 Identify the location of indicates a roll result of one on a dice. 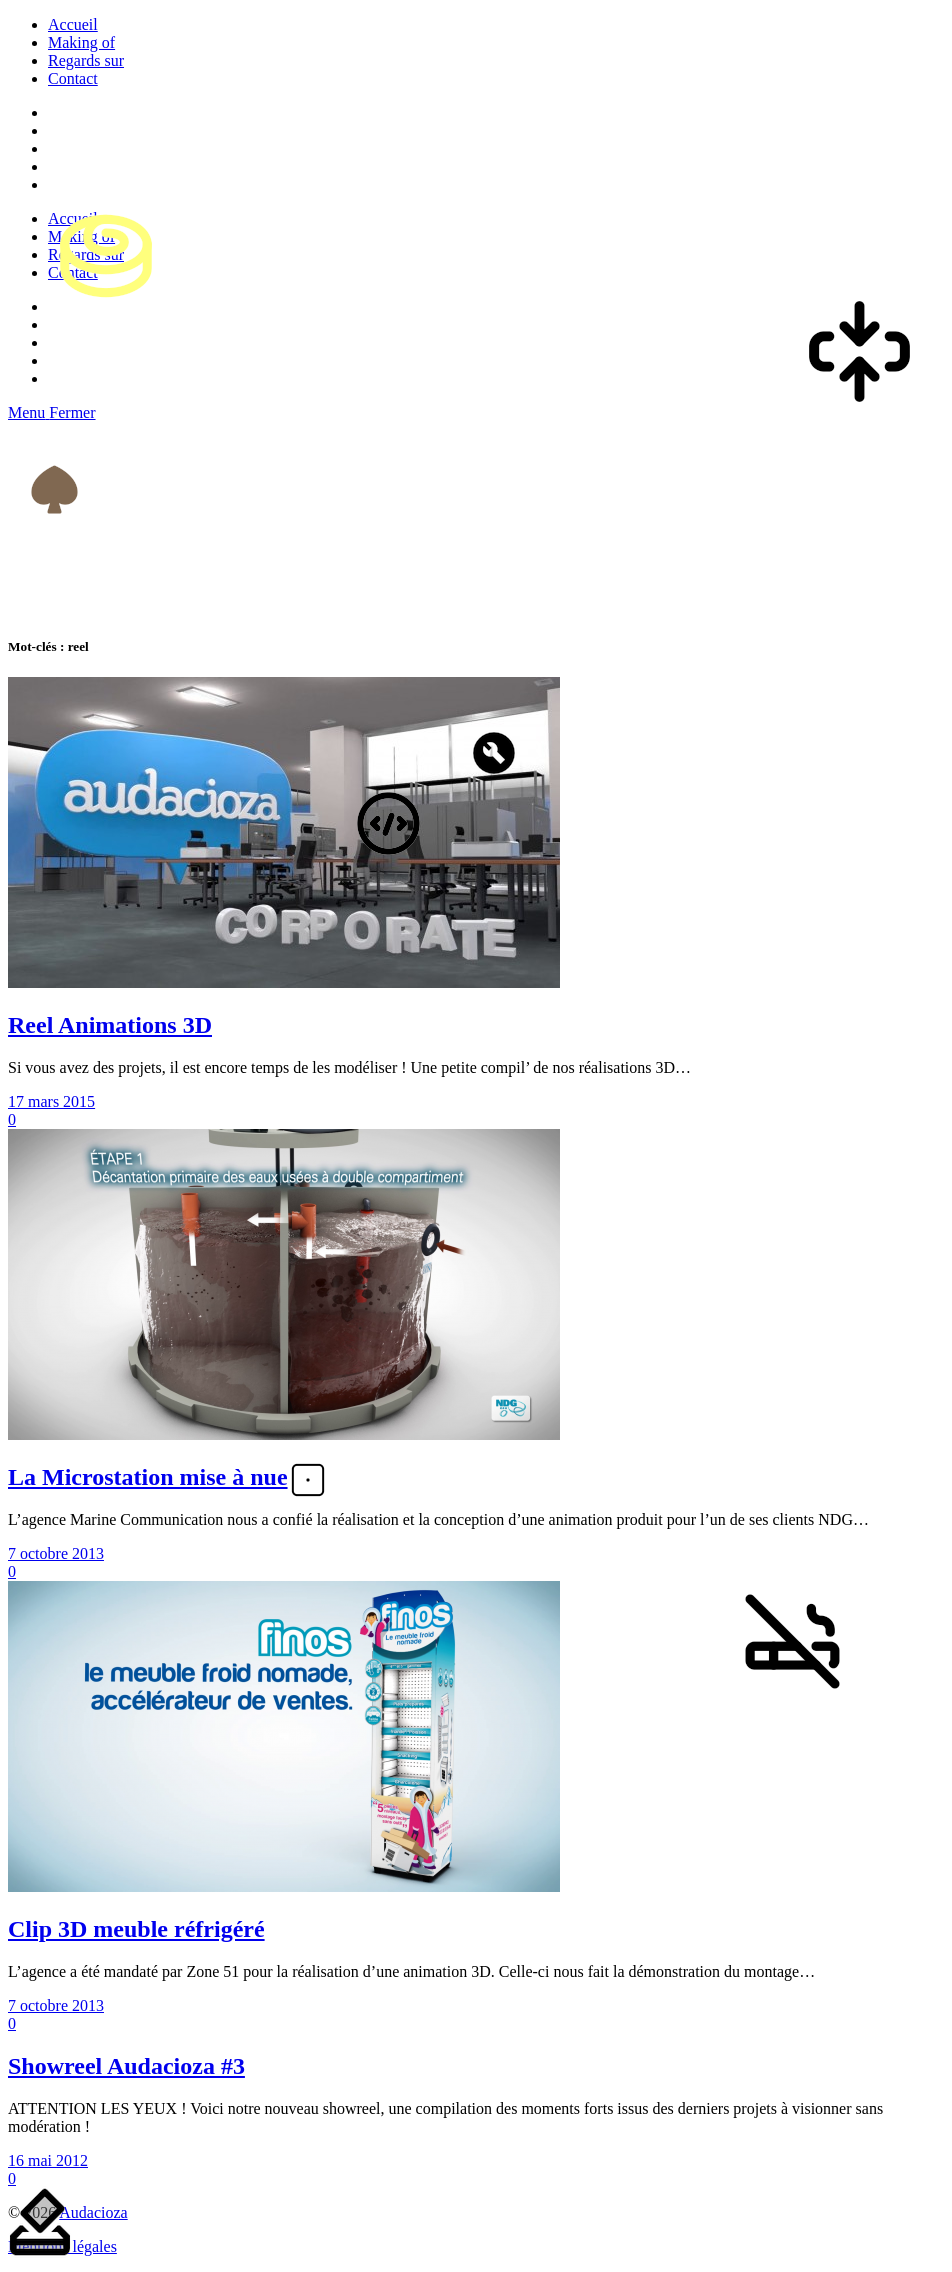
(308, 1480).